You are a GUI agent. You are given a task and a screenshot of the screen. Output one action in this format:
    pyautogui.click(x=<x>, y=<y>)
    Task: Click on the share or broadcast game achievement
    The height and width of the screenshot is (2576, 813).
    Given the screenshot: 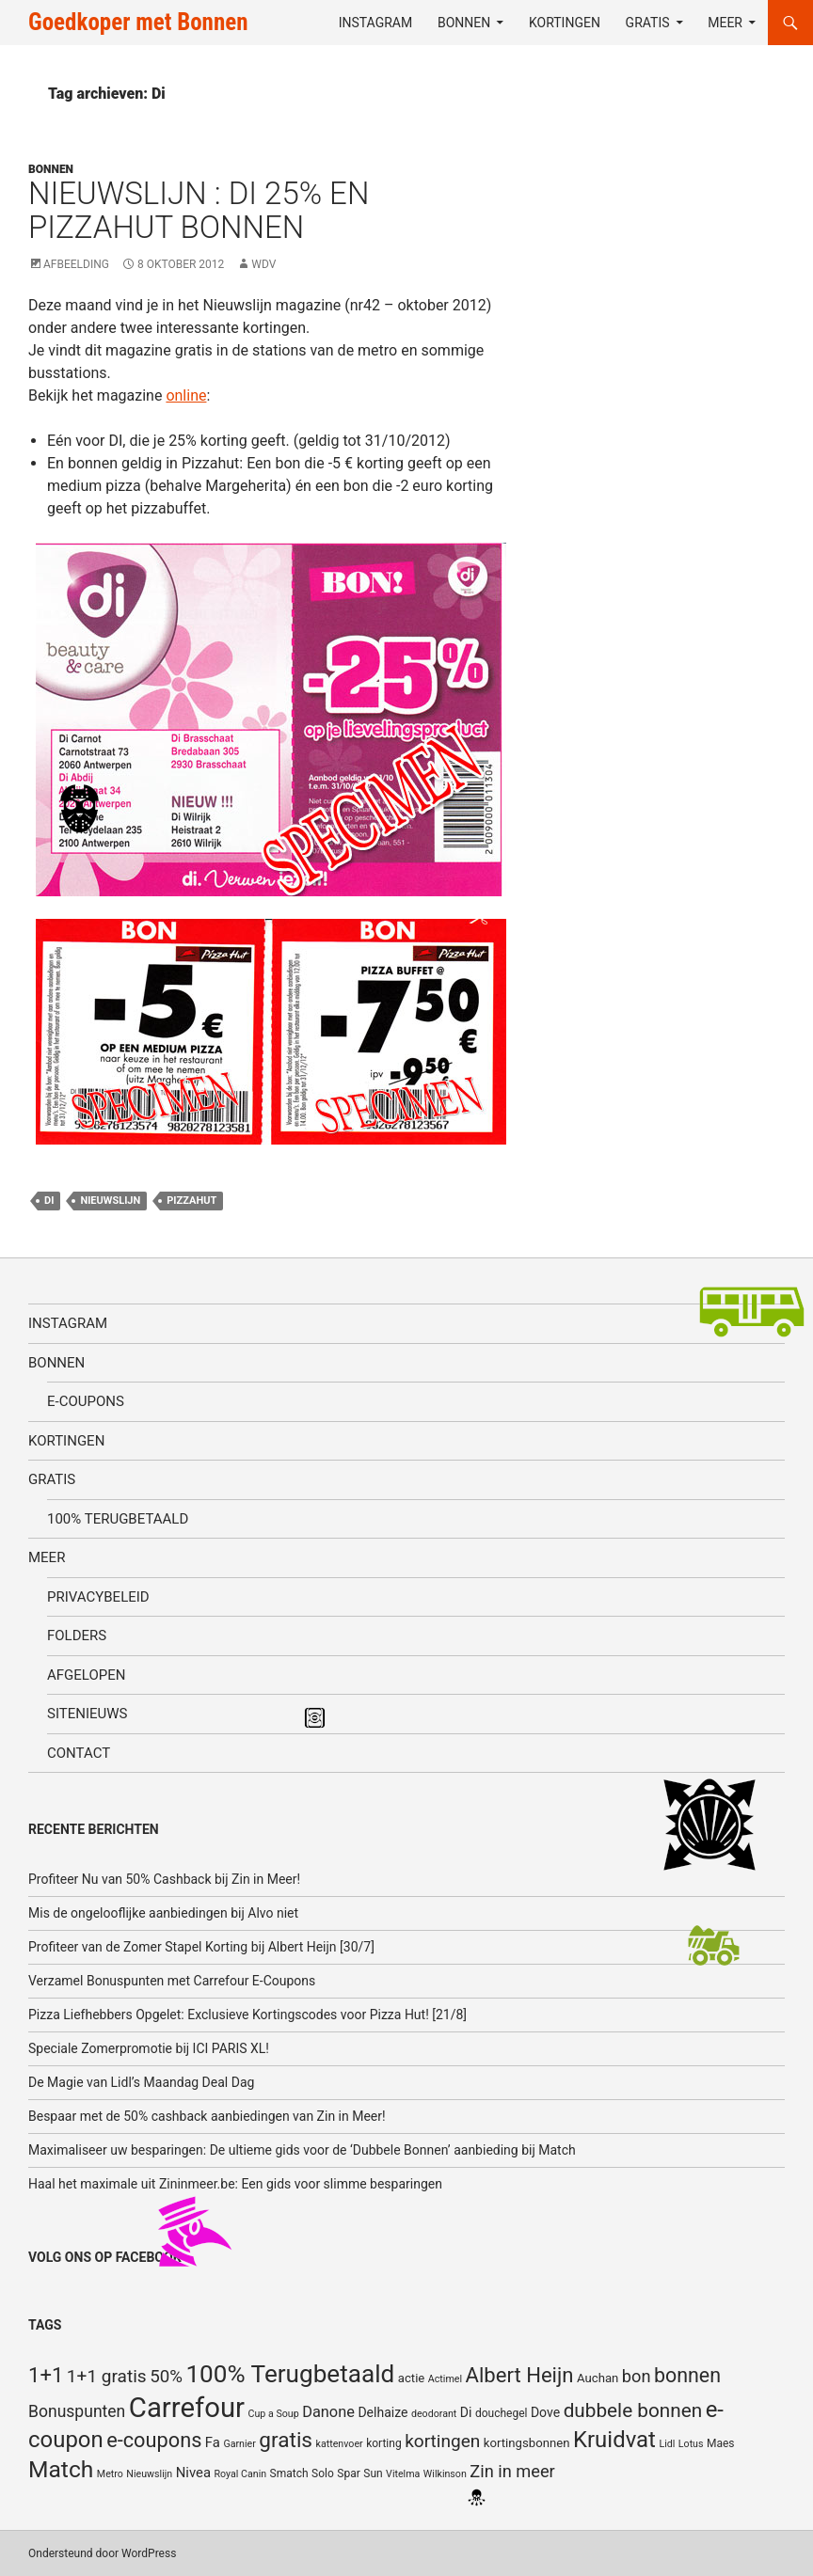 What is the action you would take?
    pyautogui.click(x=709, y=1825)
    